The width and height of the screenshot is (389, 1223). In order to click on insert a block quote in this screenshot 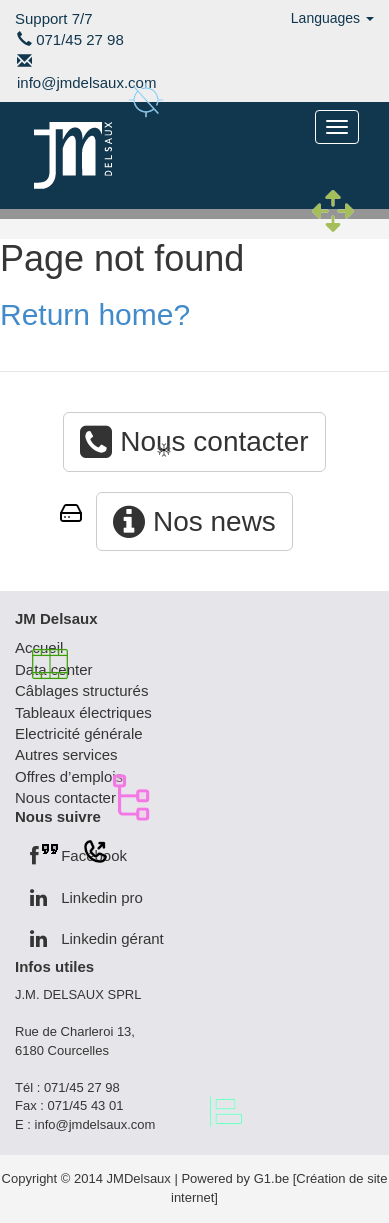, I will do `click(50, 849)`.